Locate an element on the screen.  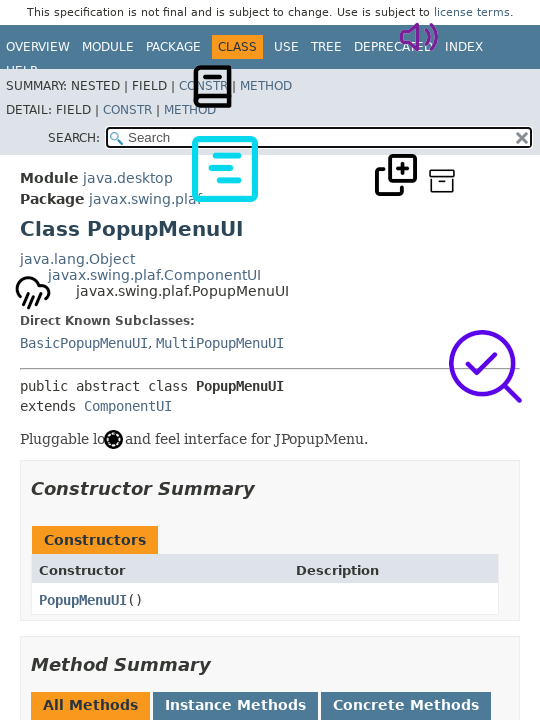
draft issue in your activity feed is located at coordinates (113, 439).